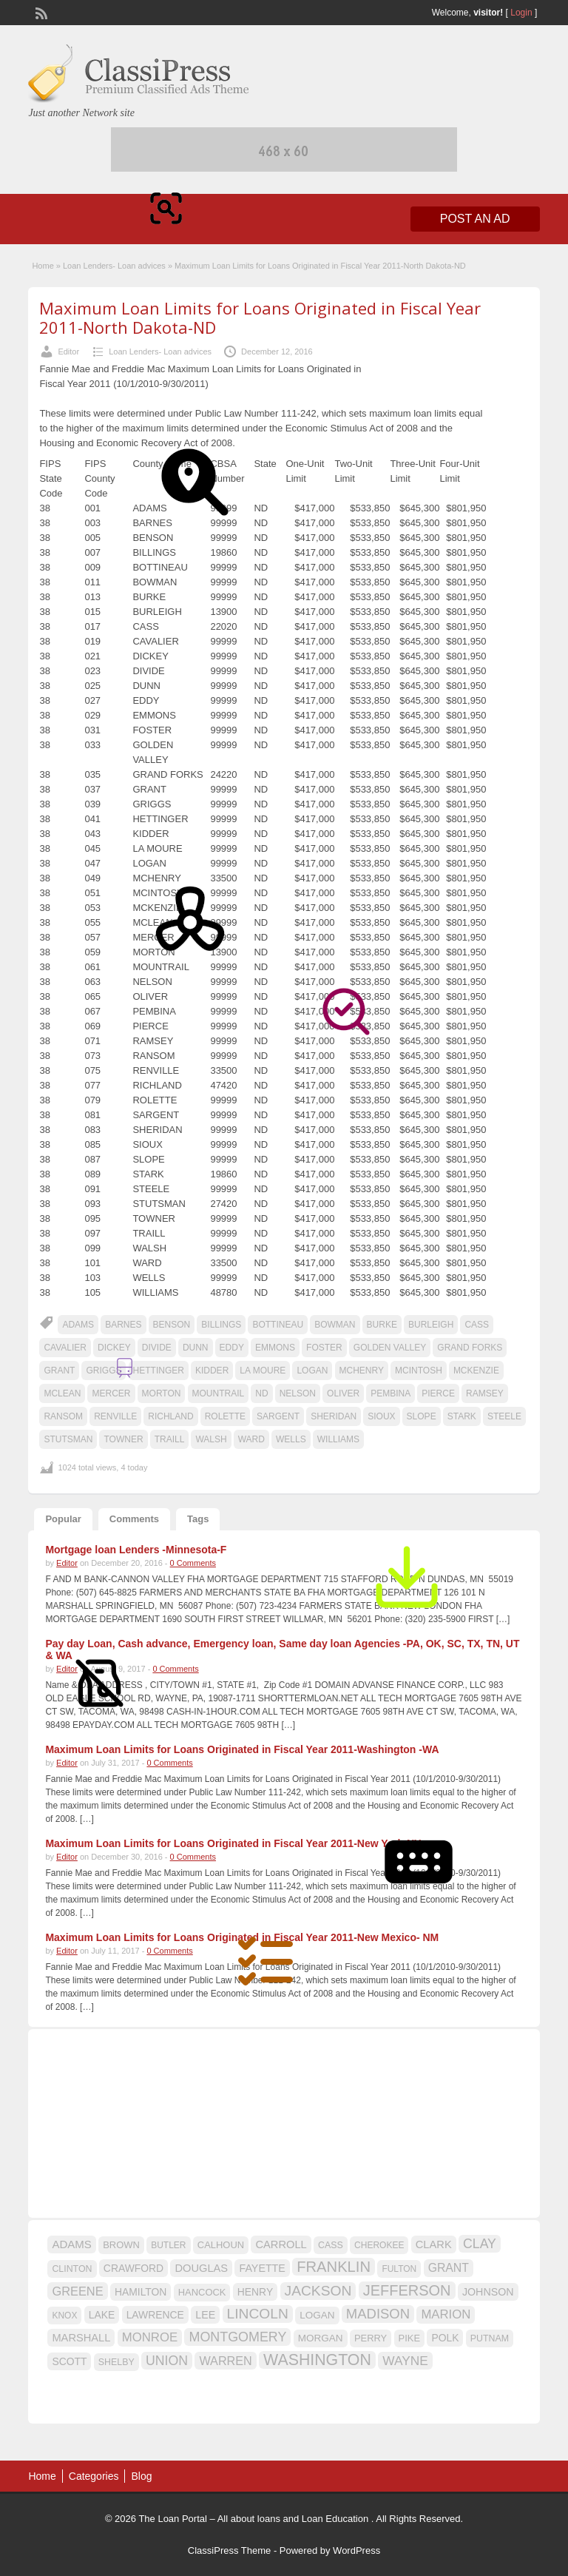 Image resolution: width=568 pixels, height=2576 pixels. I want to click on fan or cooling system controls, so click(190, 919).